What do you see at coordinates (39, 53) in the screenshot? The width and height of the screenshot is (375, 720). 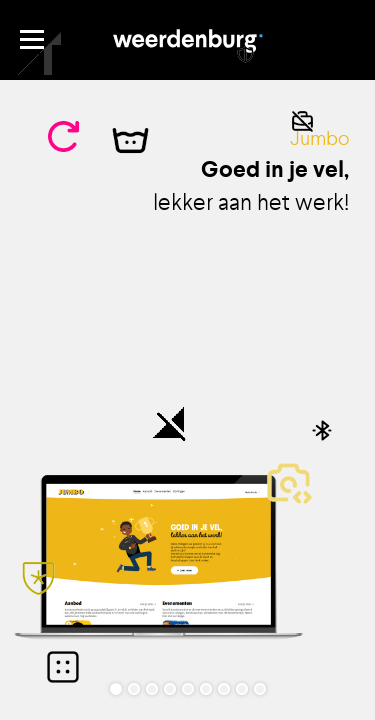 I see `indicates weak cellular signal with no internet connection` at bounding box center [39, 53].